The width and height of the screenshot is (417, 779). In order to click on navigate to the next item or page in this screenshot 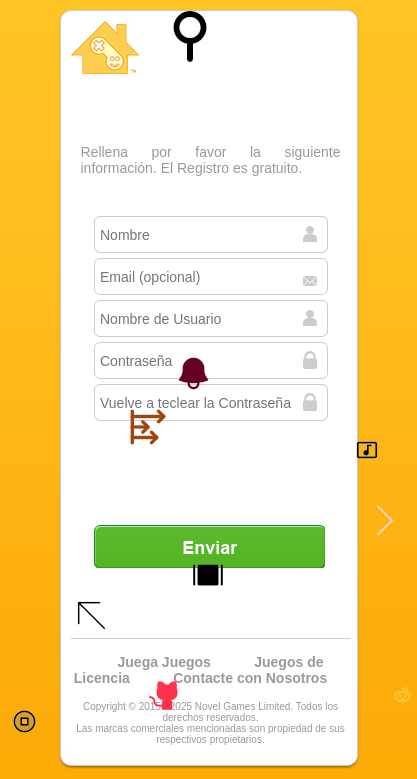, I will do `click(383, 520)`.